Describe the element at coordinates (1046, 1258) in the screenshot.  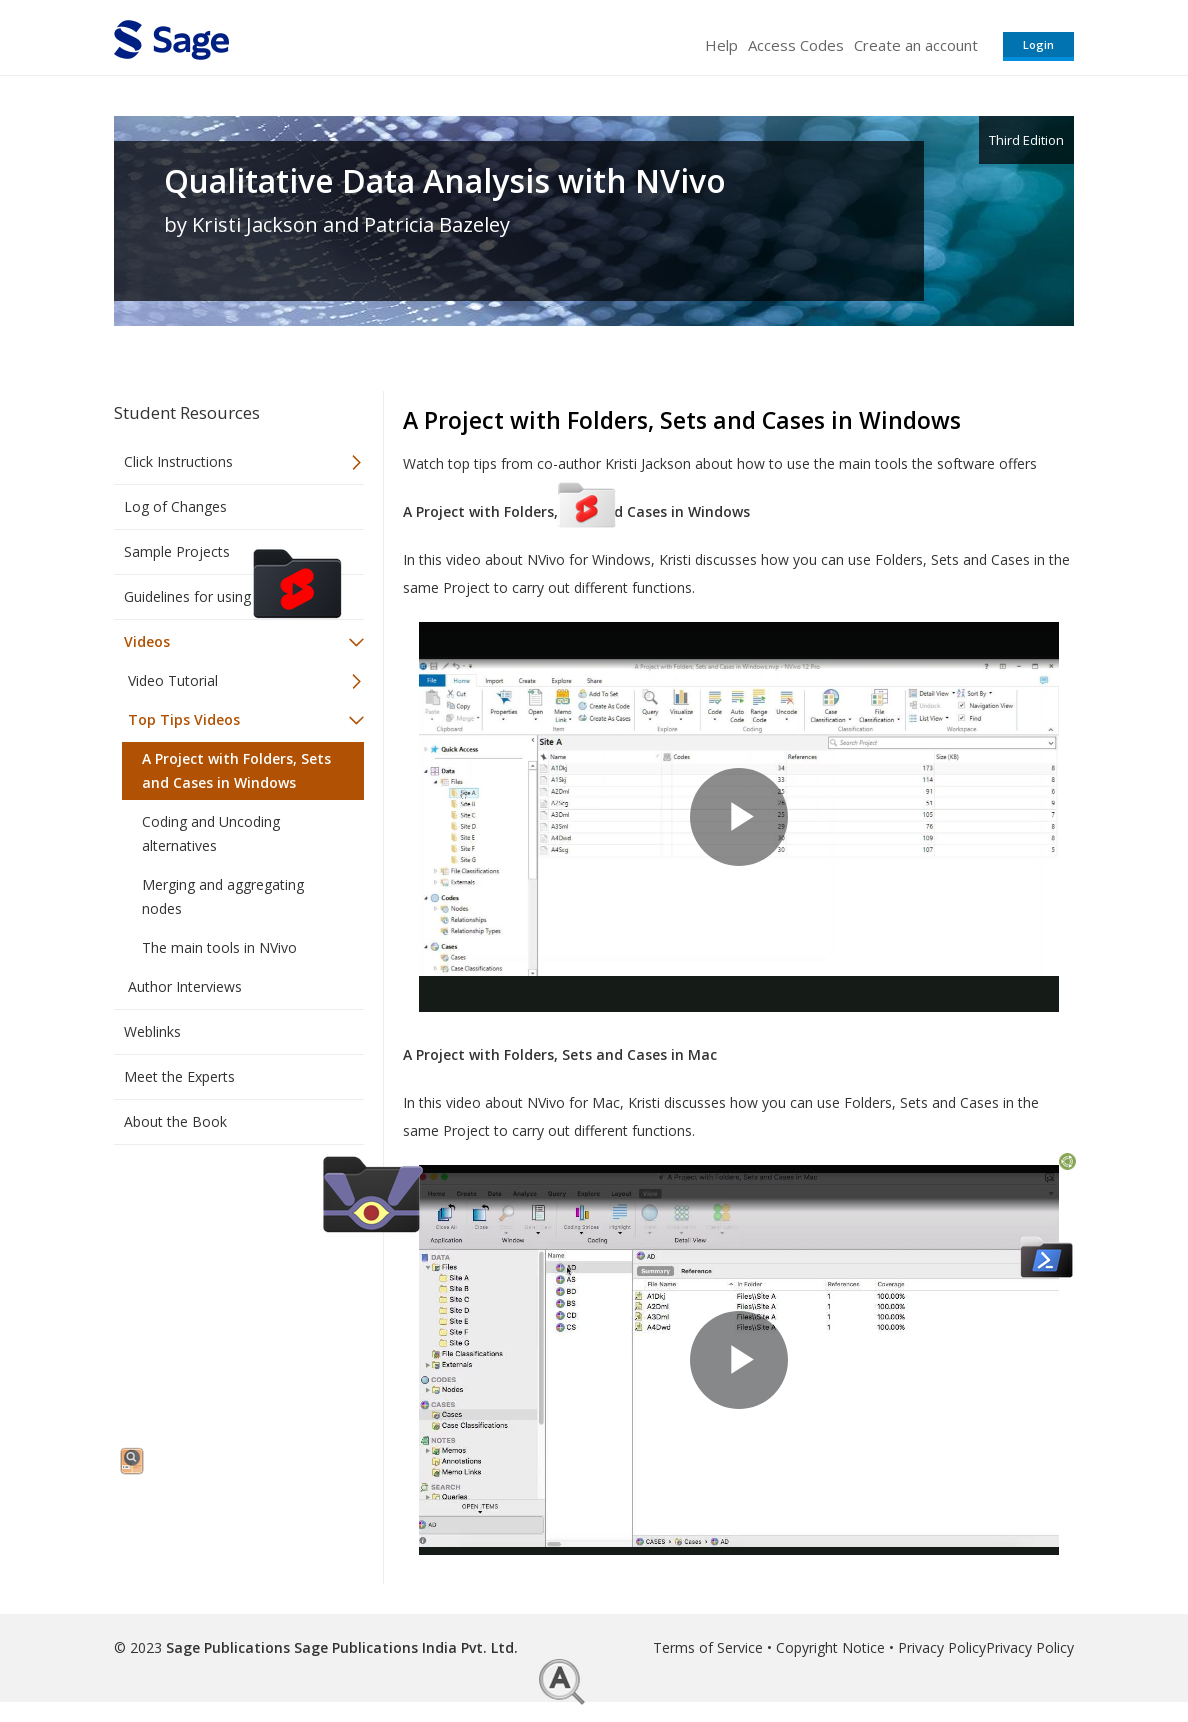
I see `open folder containing PowerShell scripts` at that location.